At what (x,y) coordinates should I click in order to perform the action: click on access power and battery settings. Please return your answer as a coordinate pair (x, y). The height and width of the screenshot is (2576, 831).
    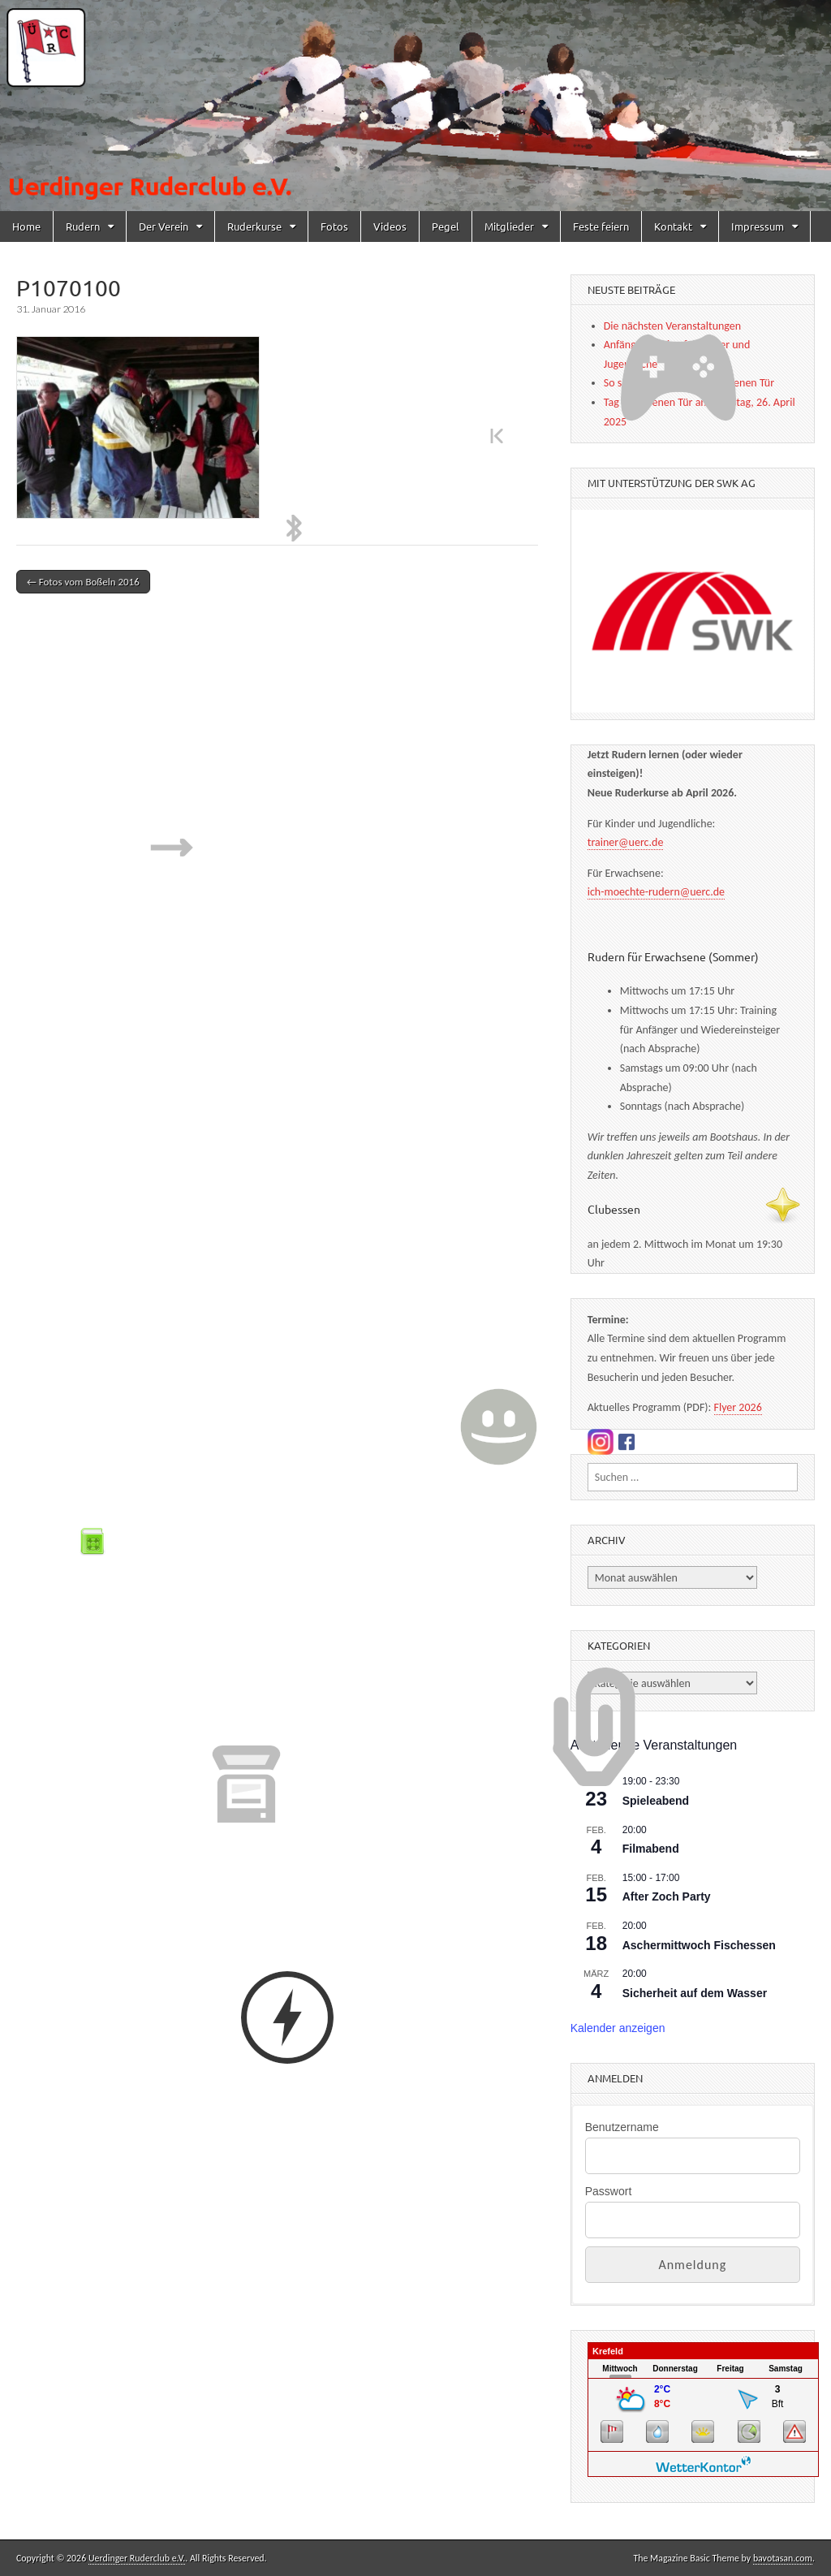
    Looking at the image, I should click on (287, 2017).